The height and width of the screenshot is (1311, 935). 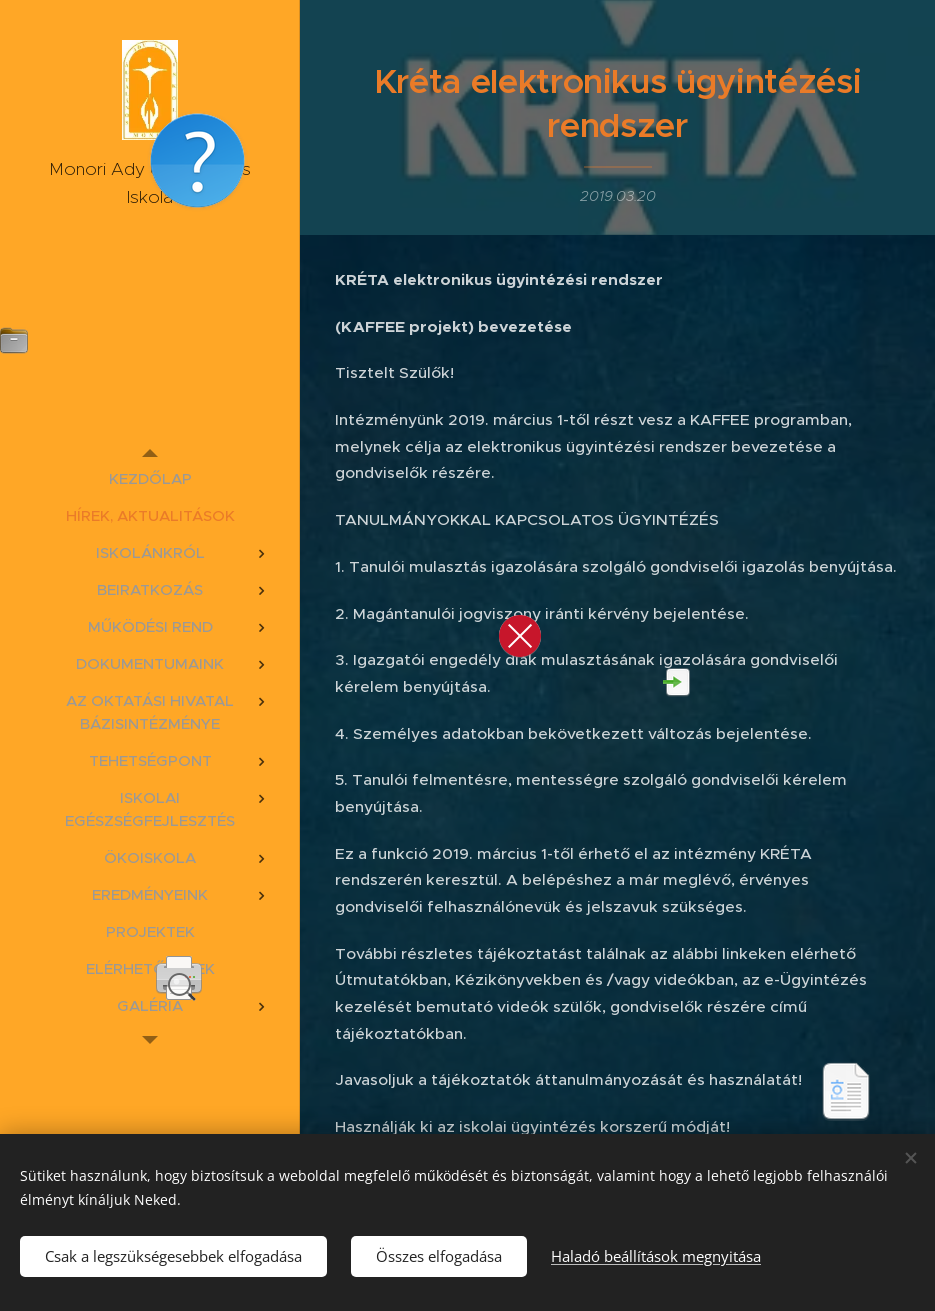 I want to click on indicates a file or content that cannot be read, so click(x=520, y=636).